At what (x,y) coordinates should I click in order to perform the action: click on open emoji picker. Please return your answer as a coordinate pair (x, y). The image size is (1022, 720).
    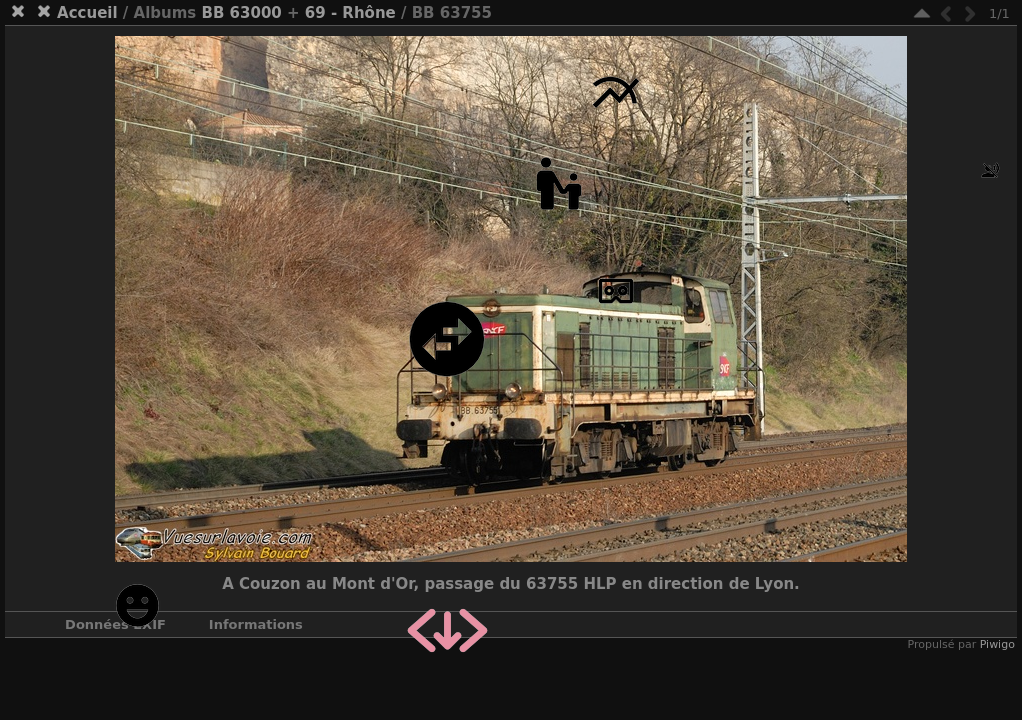
    Looking at the image, I should click on (137, 605).